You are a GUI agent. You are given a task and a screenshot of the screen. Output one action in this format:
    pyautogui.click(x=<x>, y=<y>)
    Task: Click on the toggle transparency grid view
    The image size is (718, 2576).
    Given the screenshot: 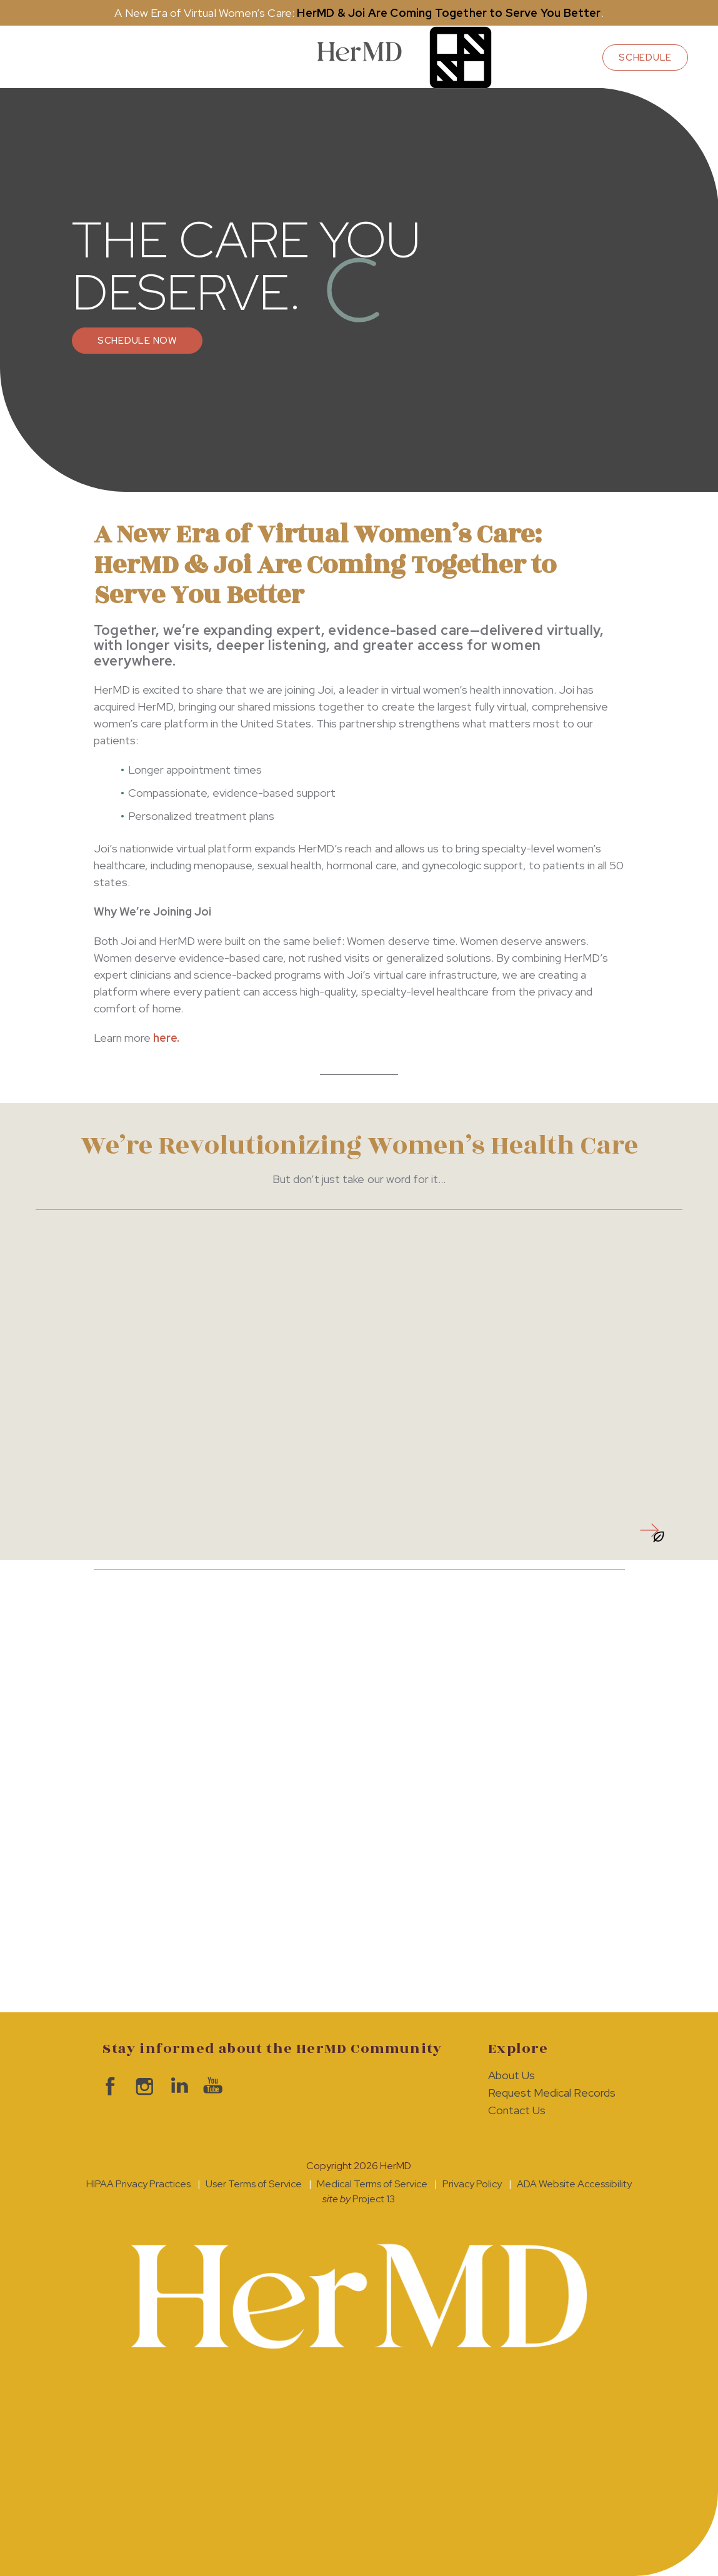 What is the action you would take?
    pyautogui.click(x=461, y=57)
    